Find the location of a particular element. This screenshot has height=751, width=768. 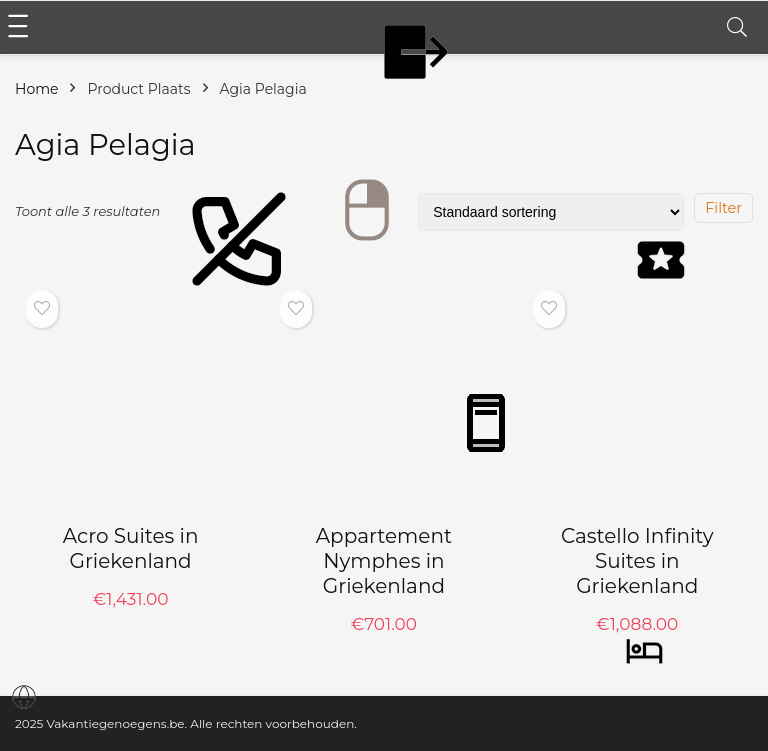

find nearby hotels or lodging is located at coordinates (644, 650).